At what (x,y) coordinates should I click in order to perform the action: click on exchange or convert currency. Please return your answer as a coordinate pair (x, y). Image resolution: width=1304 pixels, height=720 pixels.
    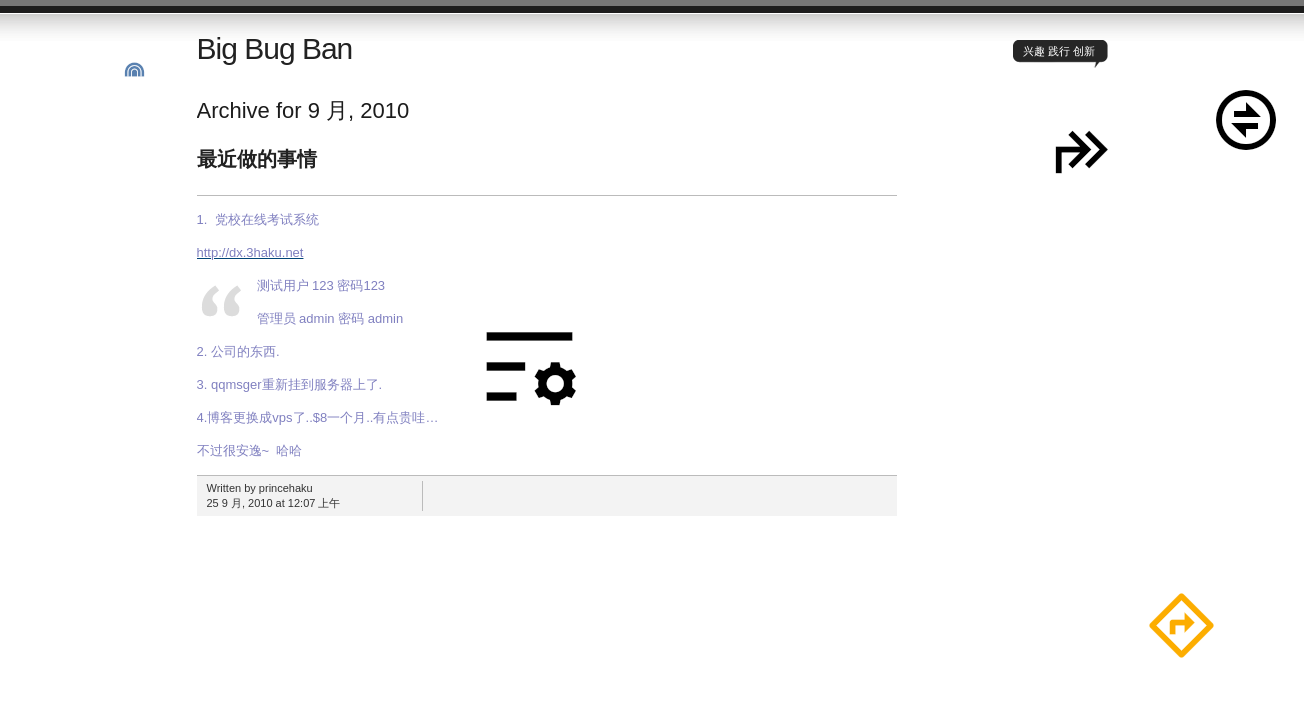
    Looking at the image, I should click on (1246, 120).